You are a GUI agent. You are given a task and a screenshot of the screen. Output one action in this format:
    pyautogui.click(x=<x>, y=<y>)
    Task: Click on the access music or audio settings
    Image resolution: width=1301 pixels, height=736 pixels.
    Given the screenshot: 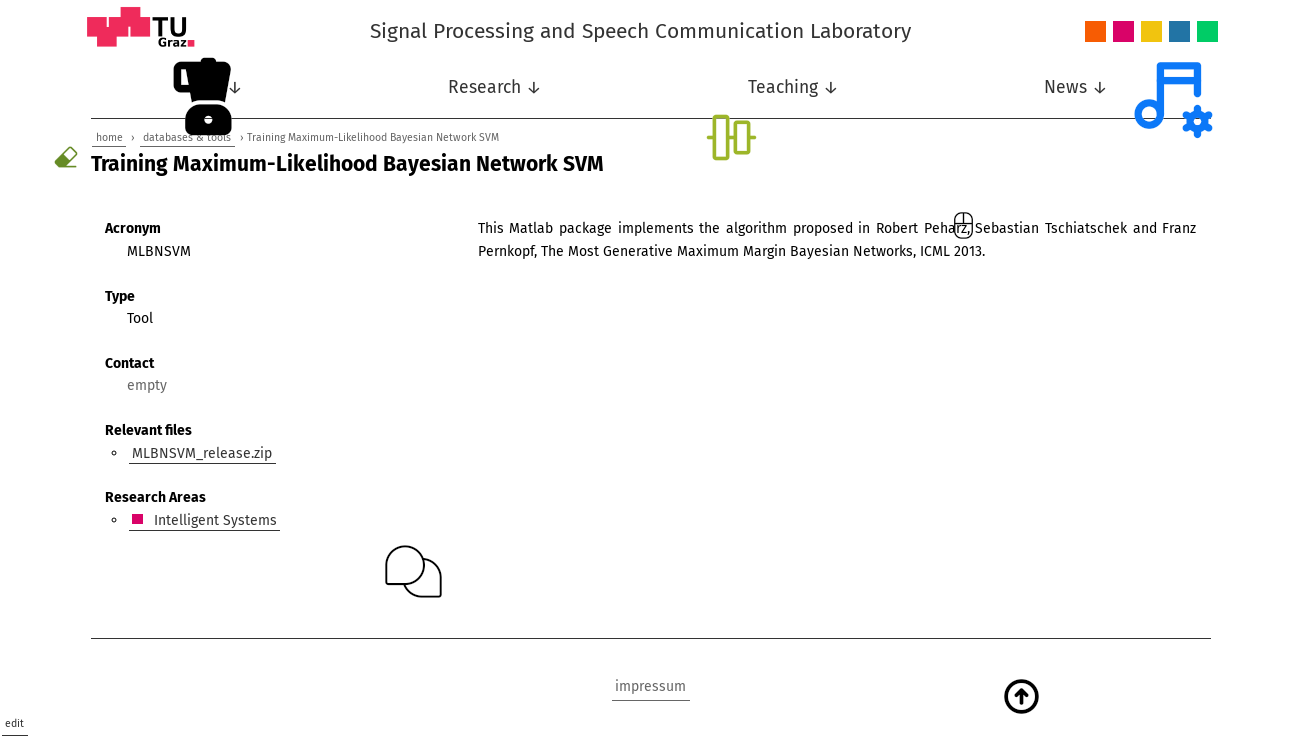 What is the action you would take?
    pyautogui.click(x=1171, y=95)
    